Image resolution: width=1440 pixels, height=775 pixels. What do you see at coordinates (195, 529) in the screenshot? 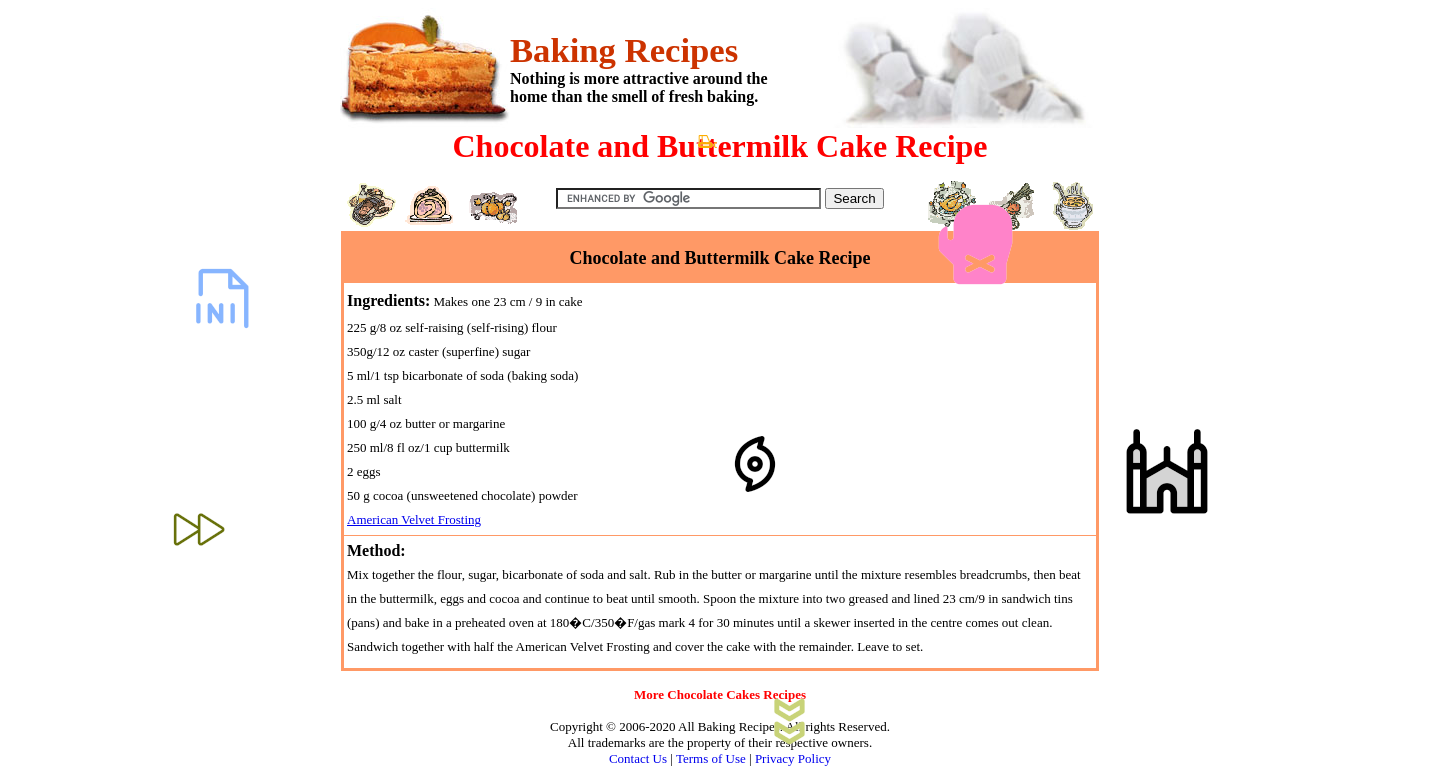
I see `fast-forward through media content` at bounding box center [195, 529].